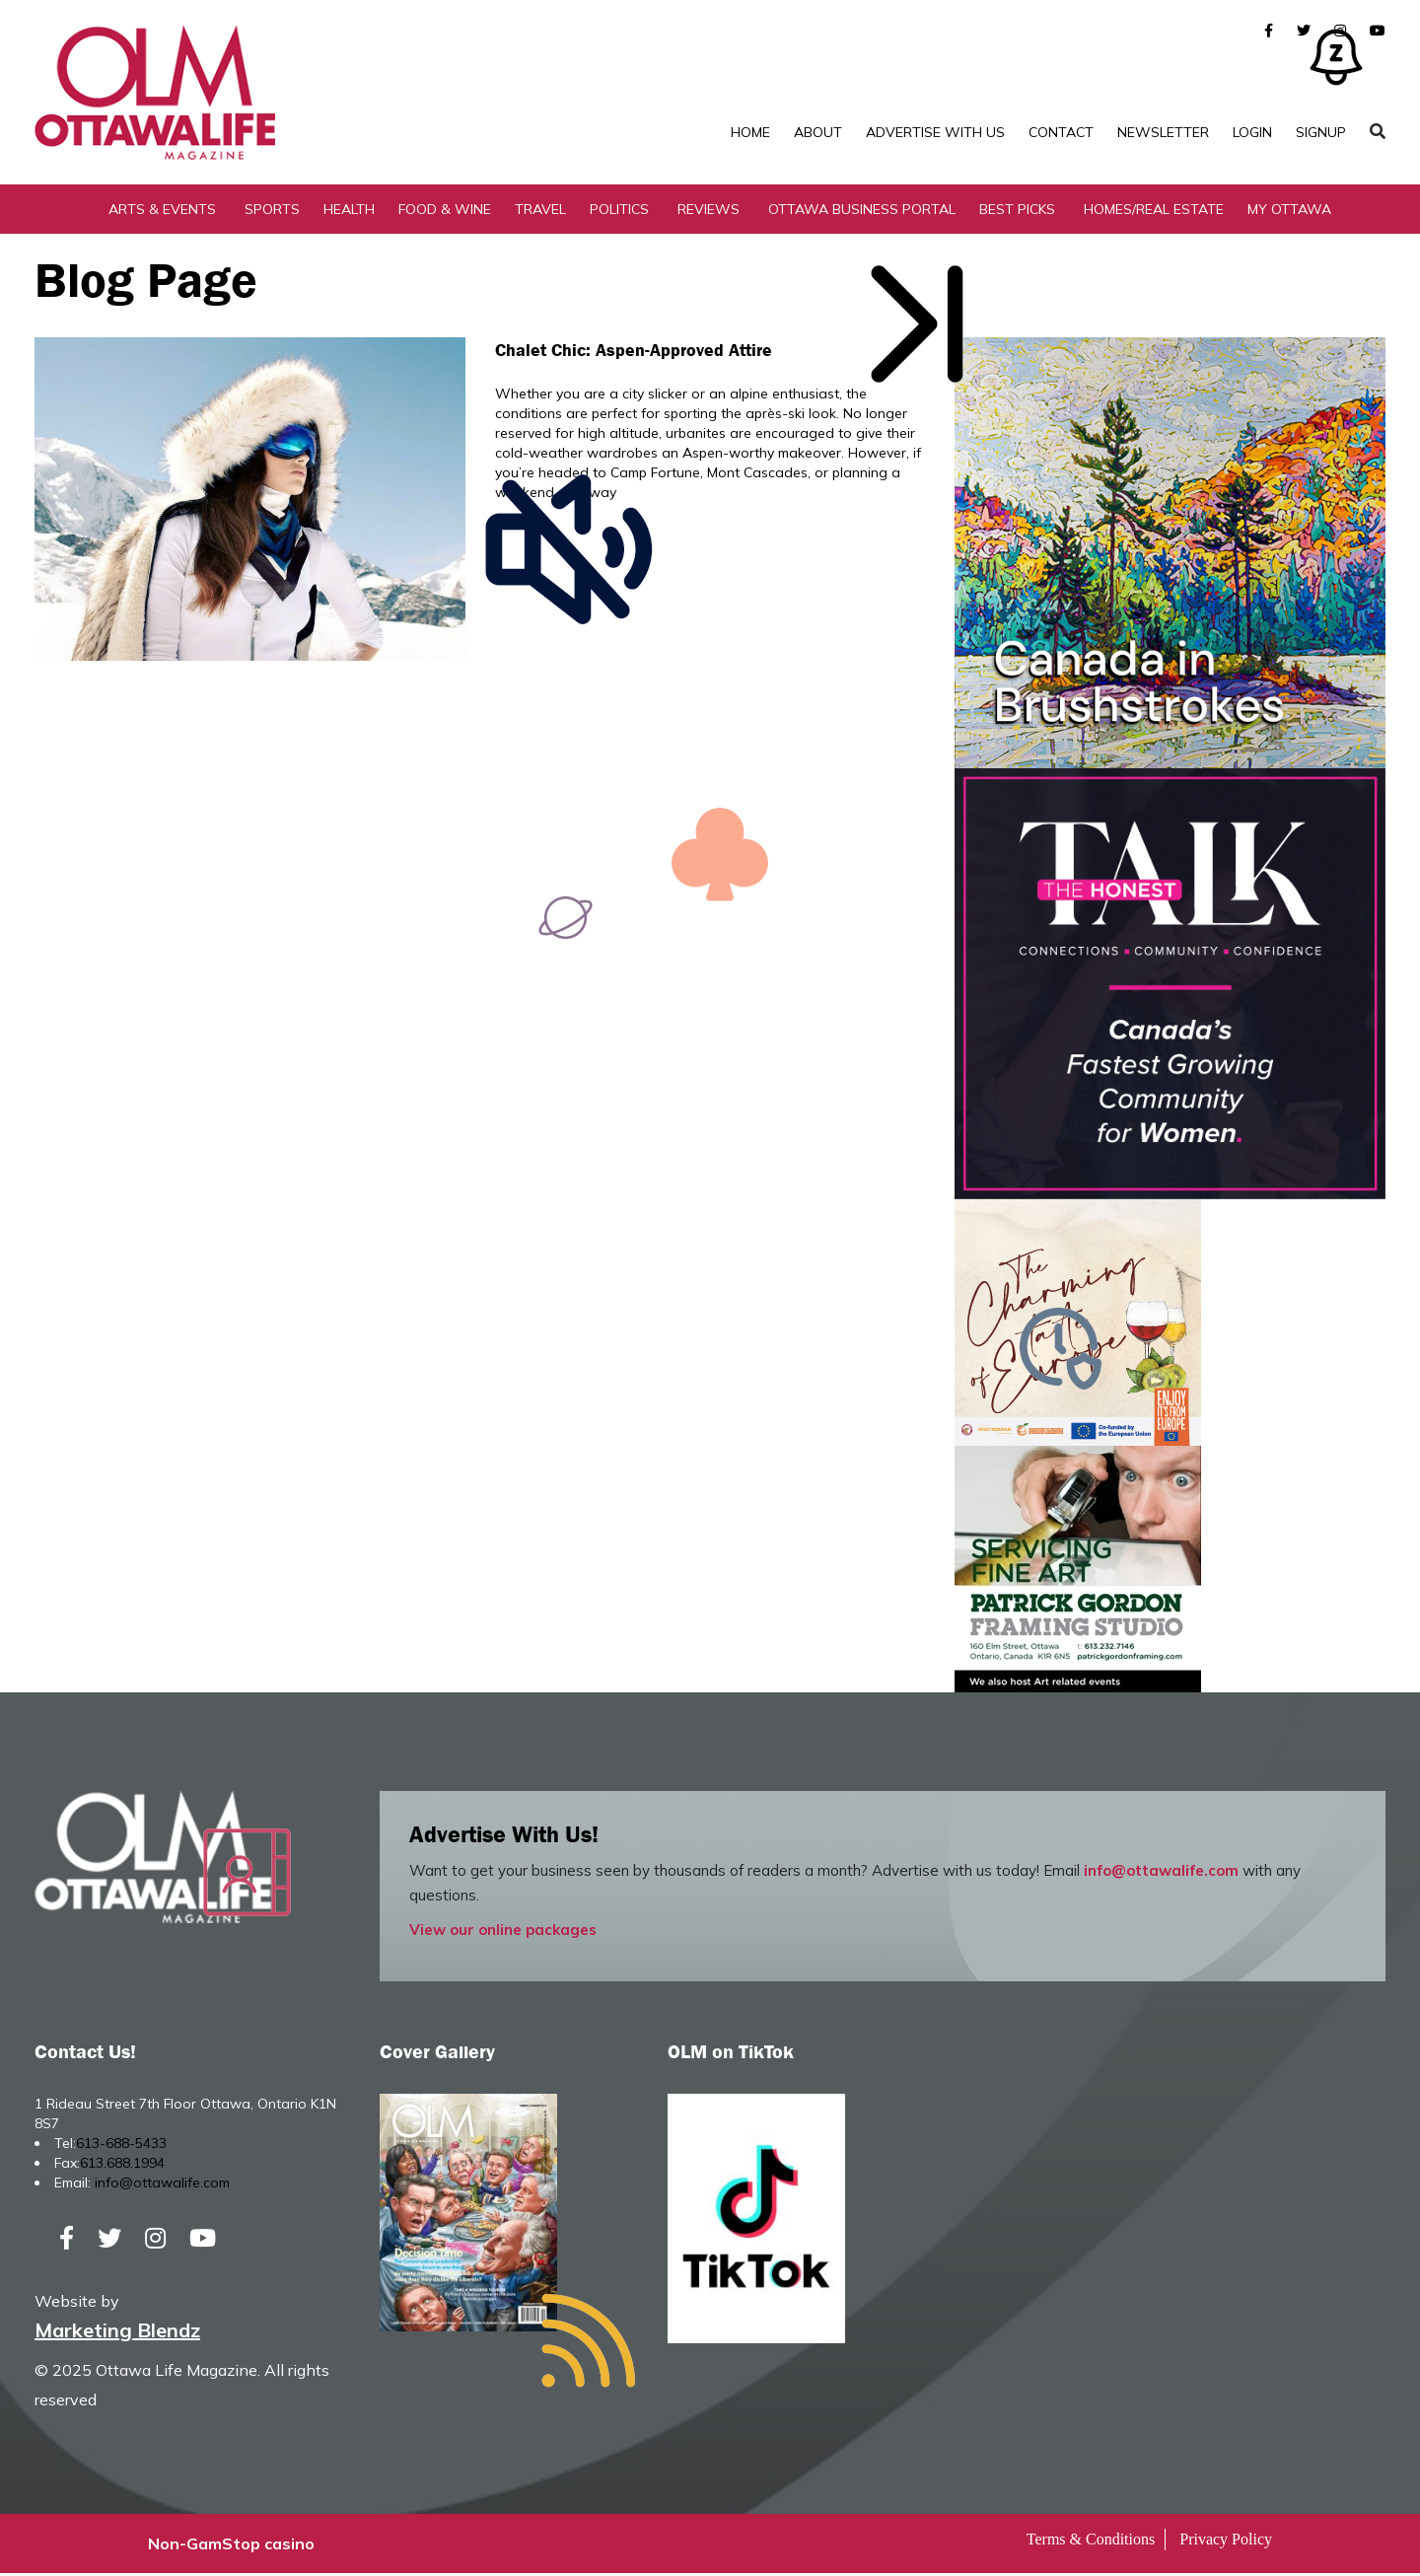 This screenshot has height=2576, width=1420. What do you see at coordinates (1336, 57) in the screenshot?
I see `snooze notifications temporarily` at bounding box center [1336, 57].